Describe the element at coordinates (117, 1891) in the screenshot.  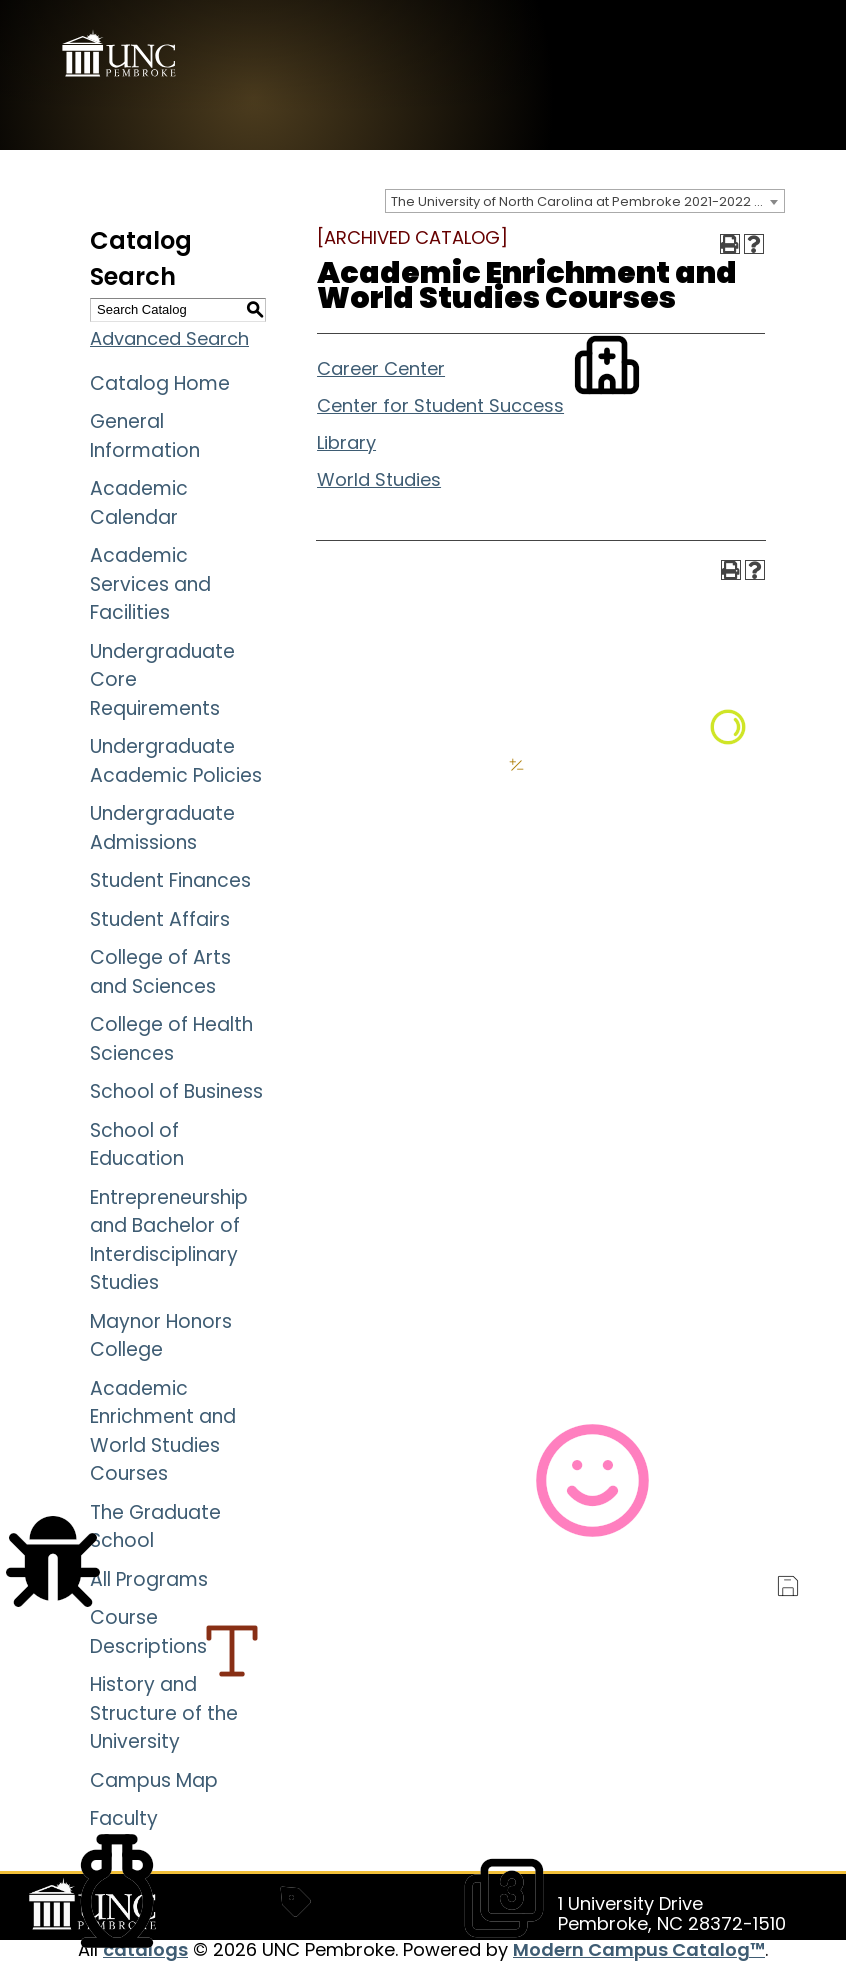
I see `browse historical or ancient artifacts` at that location.